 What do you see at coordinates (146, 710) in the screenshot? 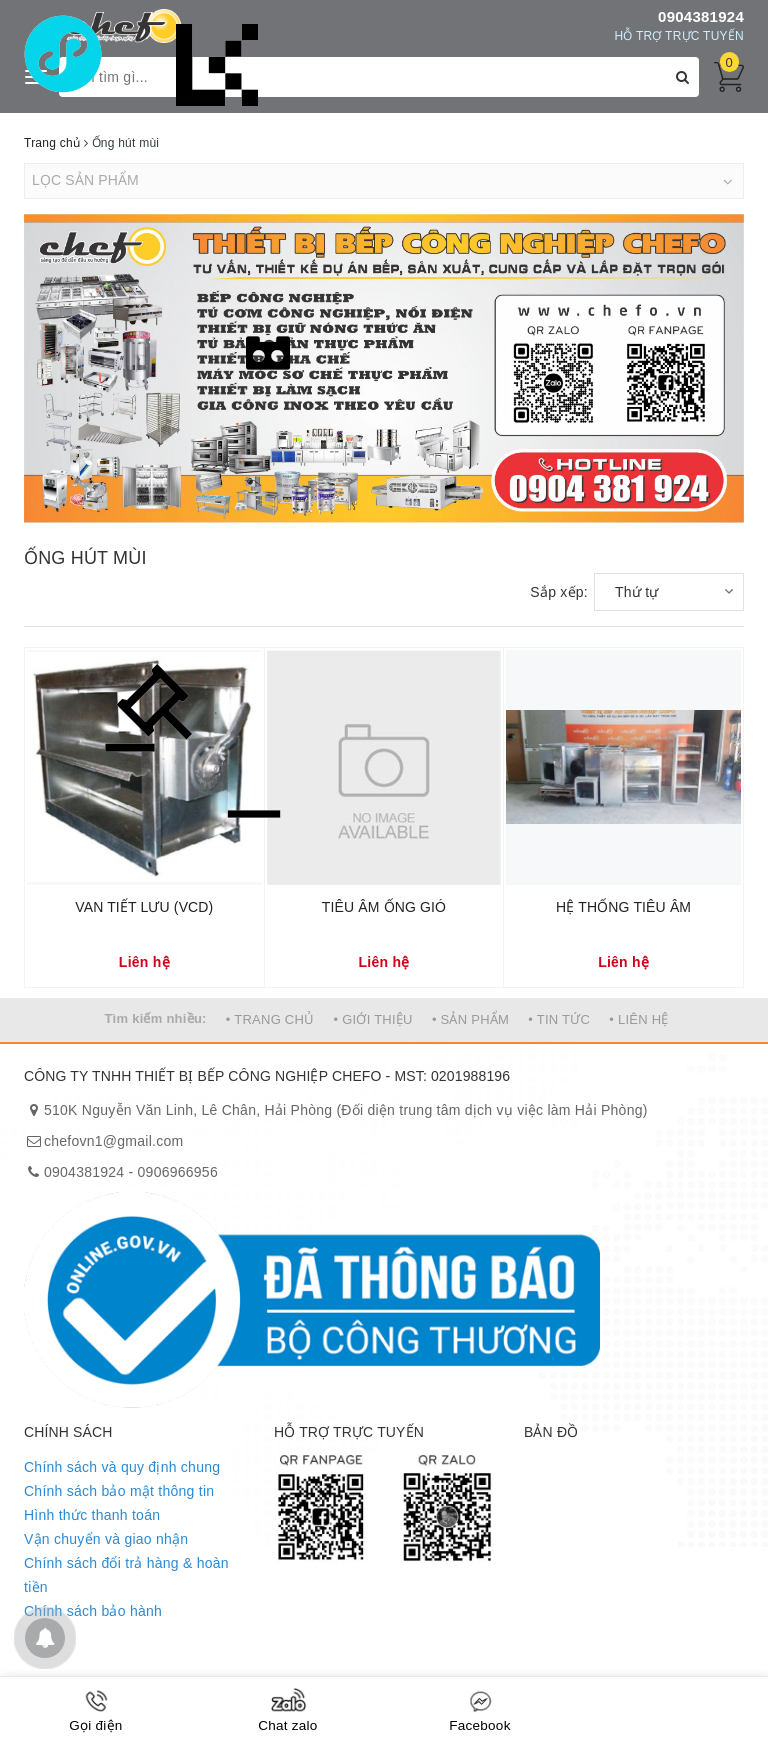
I see `place a bid on an item` at bounding box center [146, 710].